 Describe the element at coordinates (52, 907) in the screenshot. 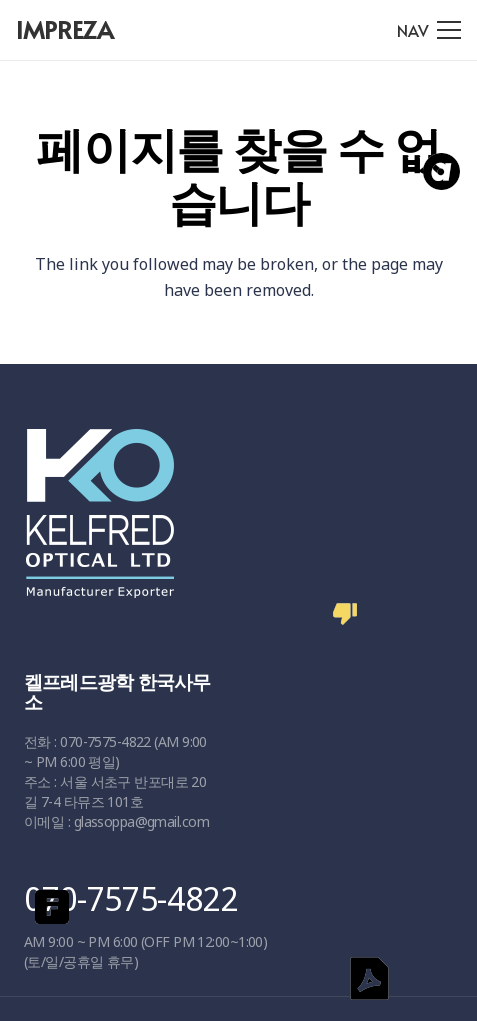

I see `frappe framework logo` at that location.